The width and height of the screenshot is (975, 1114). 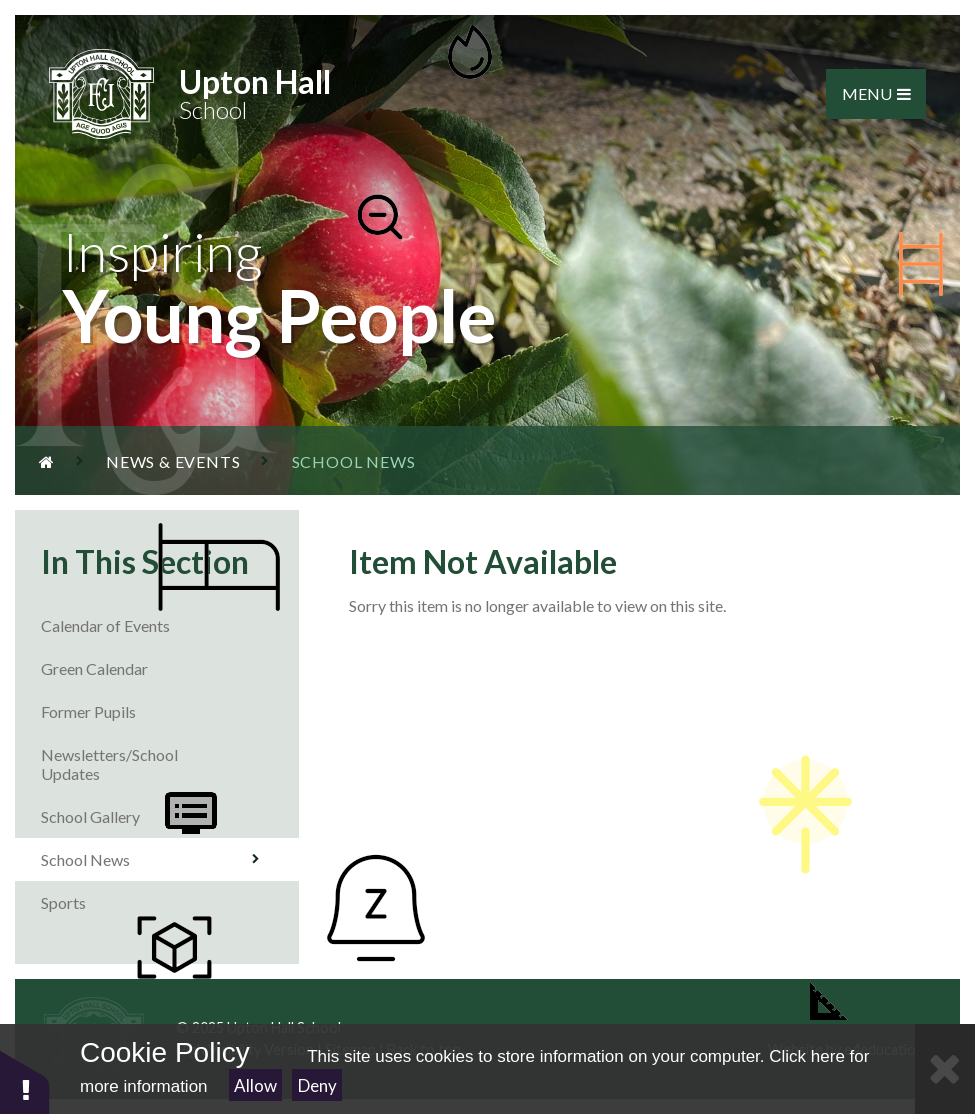 What do you see at coordinates (805, 814) in the screenshot?
I see `visit linktree profile` at bounding box center [805, 814].